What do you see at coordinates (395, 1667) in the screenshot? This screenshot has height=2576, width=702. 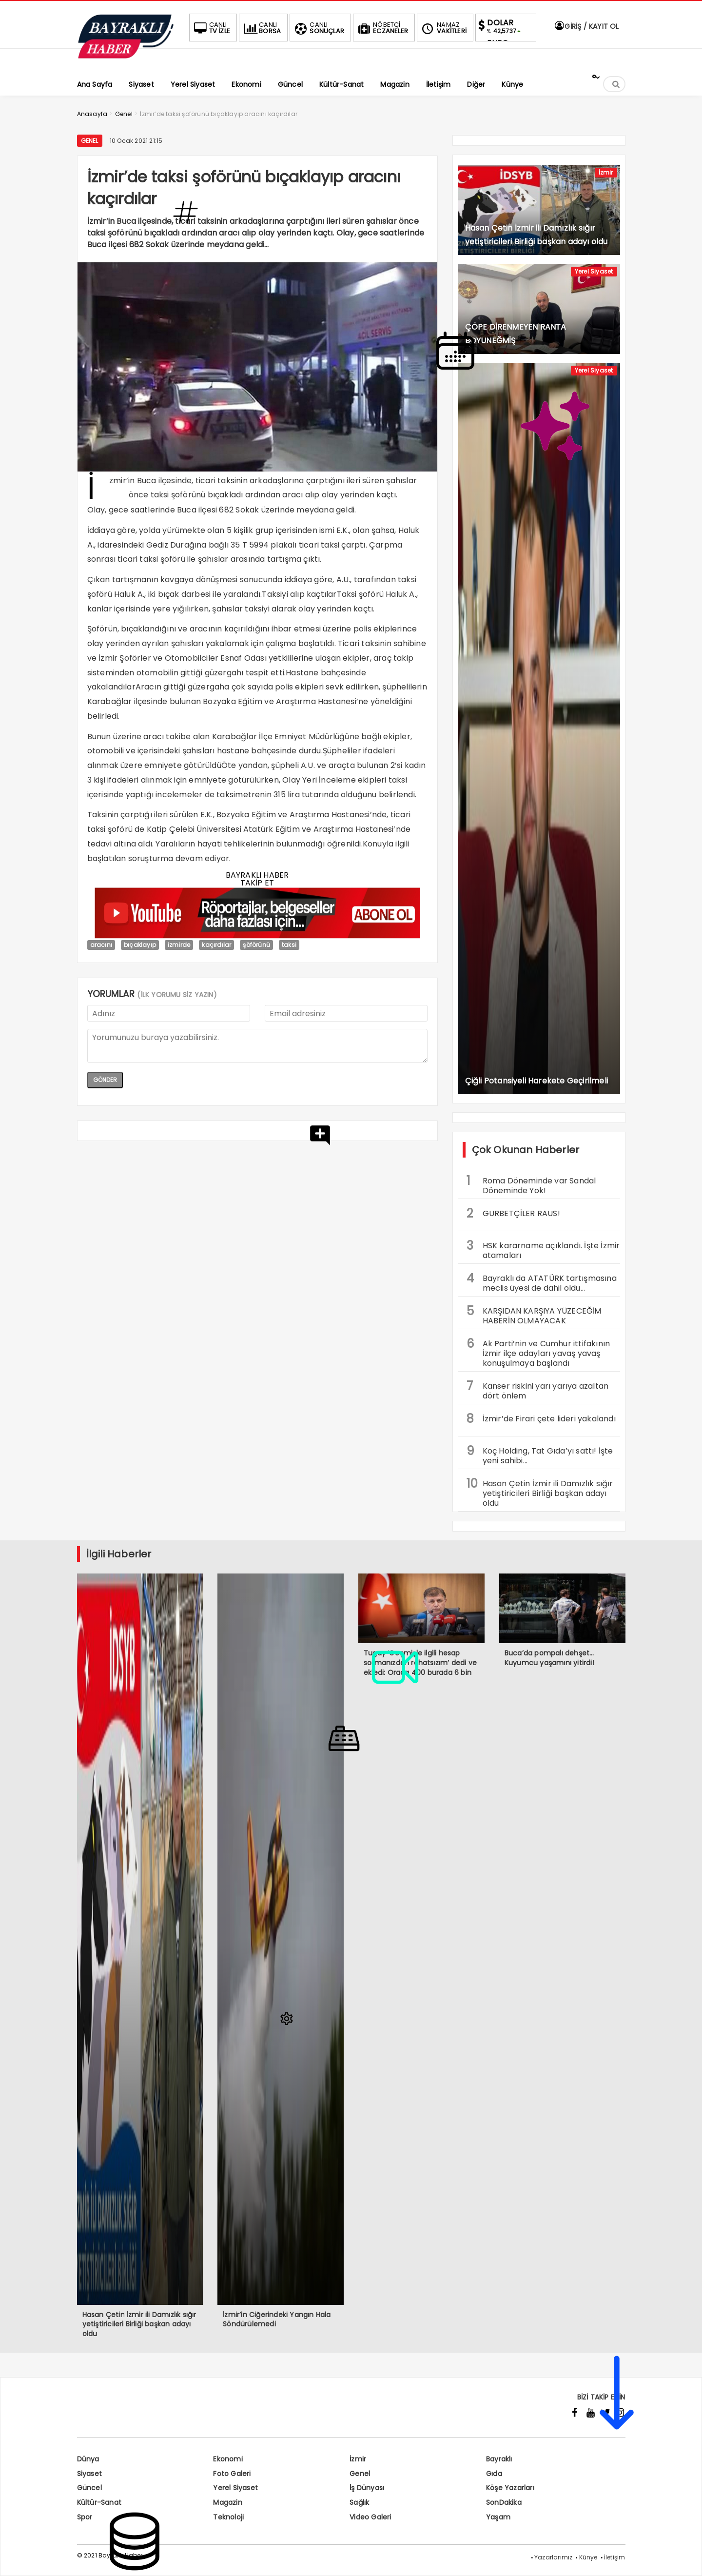 I see `start a video call` at bounding box center [395, 1667].